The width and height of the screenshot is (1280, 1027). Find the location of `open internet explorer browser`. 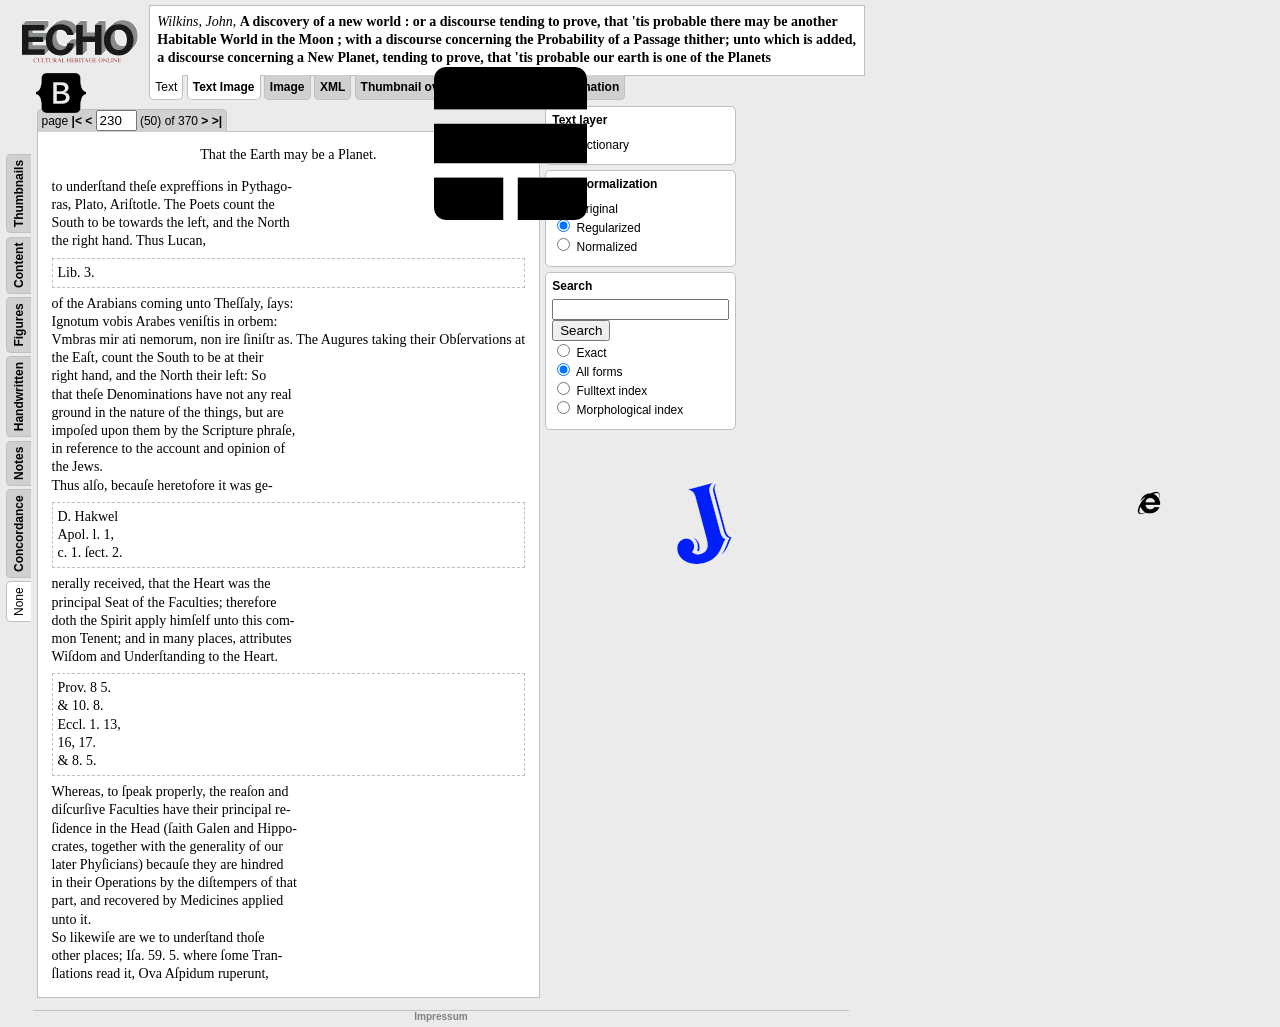

open internet explorer browser is located at coordinates (1149, 503).